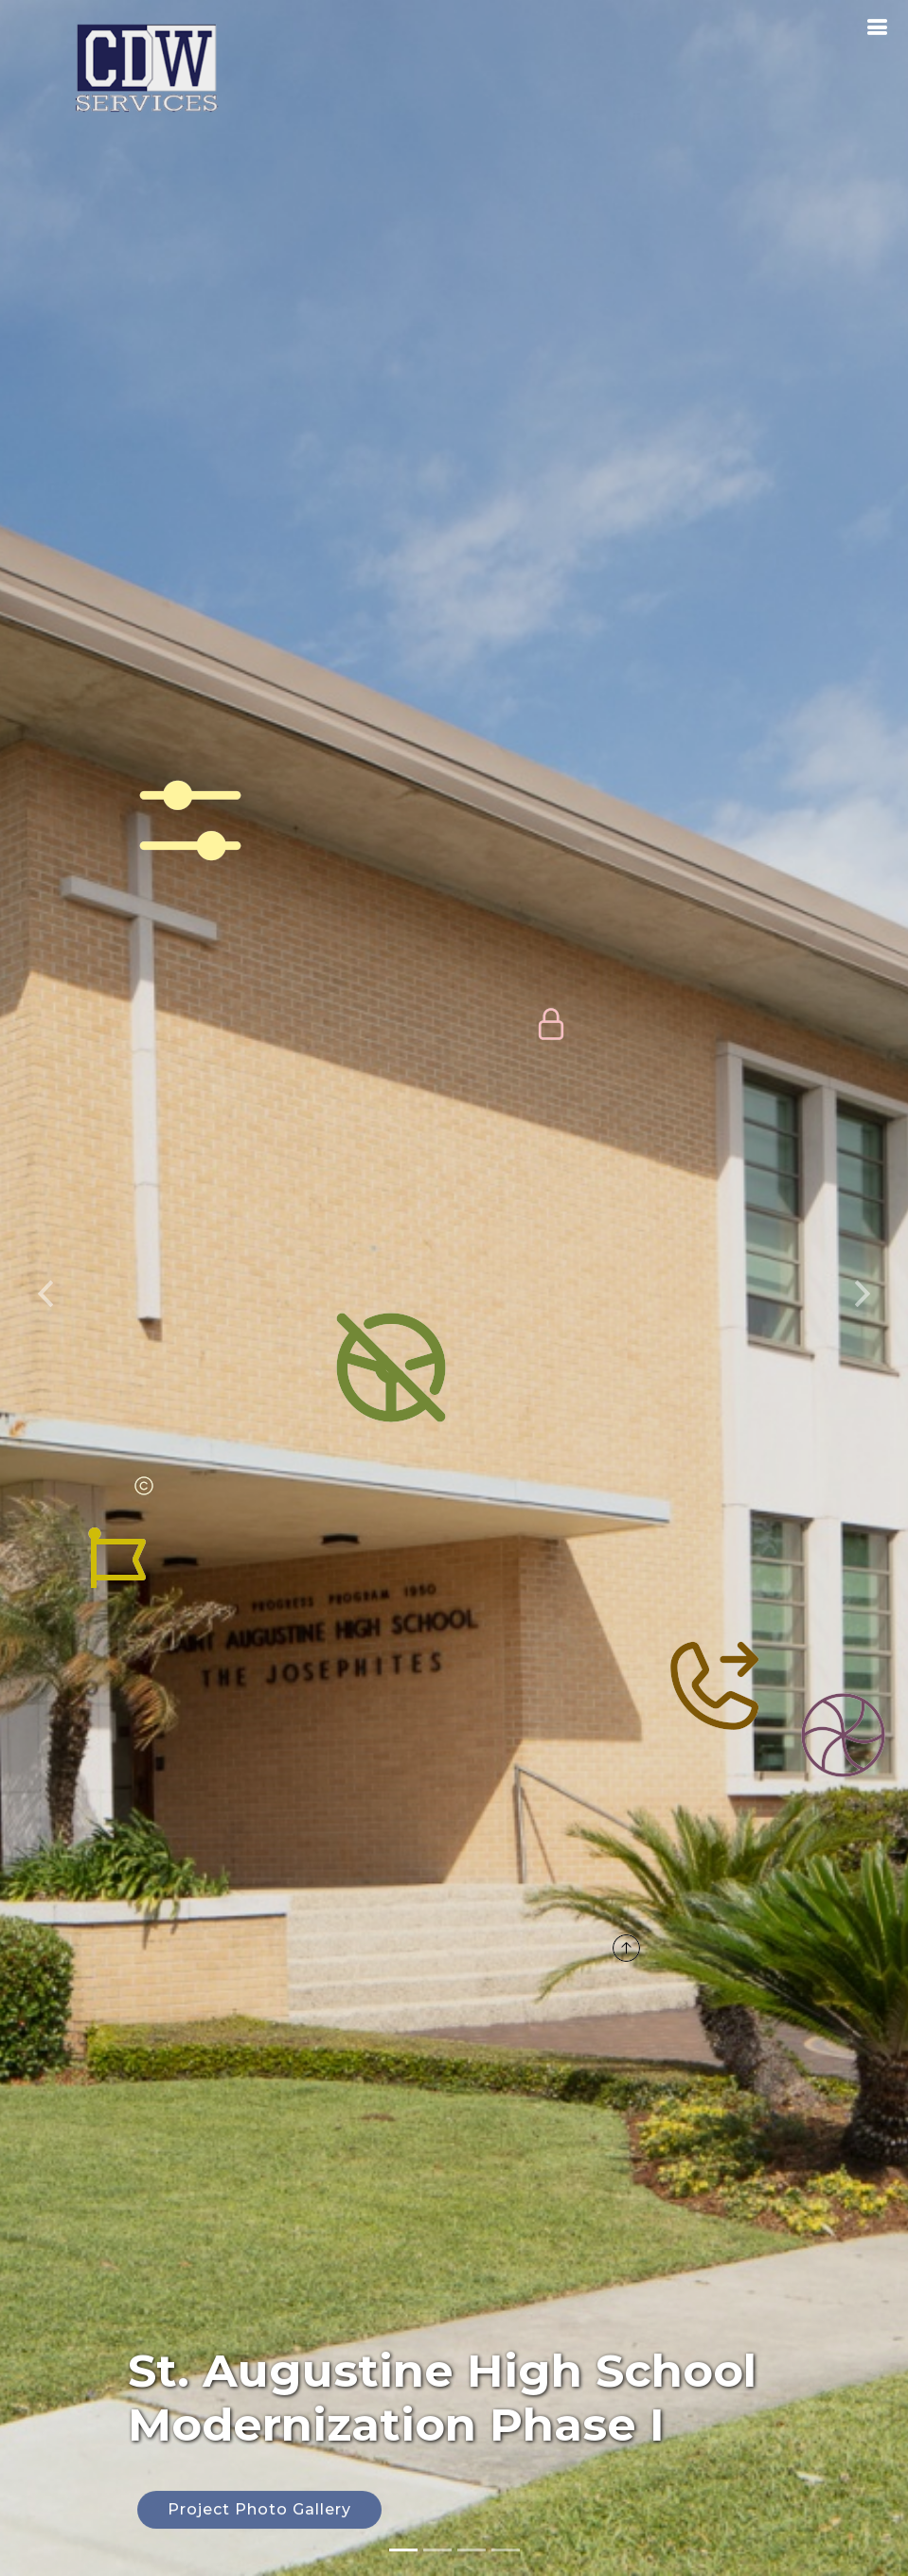 The width and height of the screenshot is (908, 2576). What do you see at coordinates (843, 1735) in the screenshot?
I see `loading content in progress` at bounding box center [843, 1735].